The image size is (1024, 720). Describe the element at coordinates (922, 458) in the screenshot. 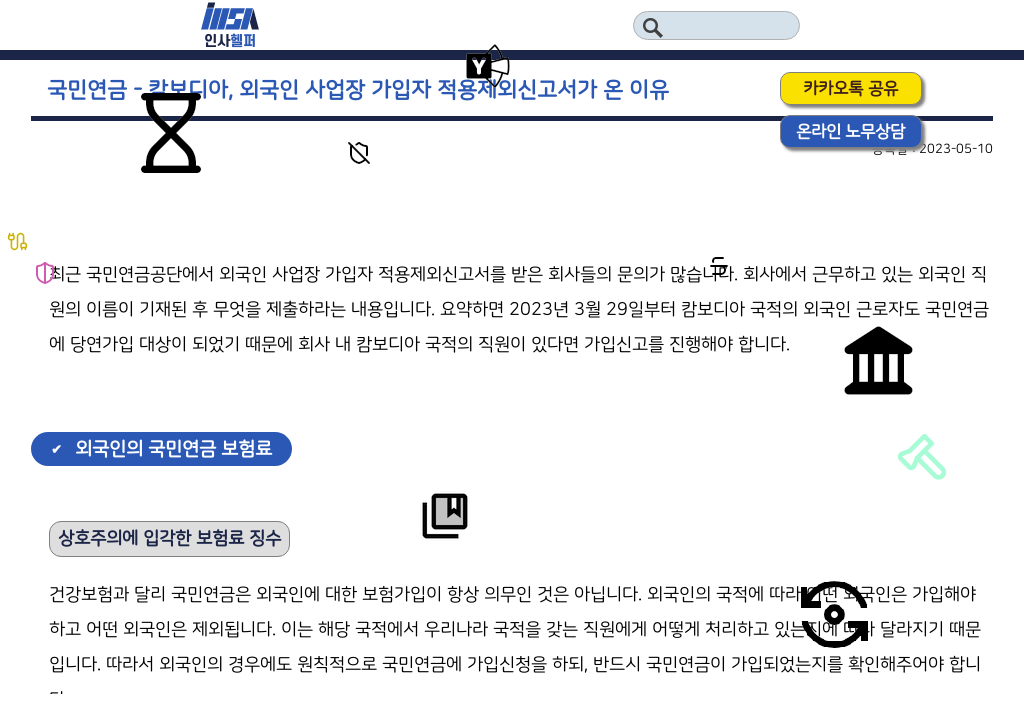

I see `access crafting or woodcutting tools` at that location.